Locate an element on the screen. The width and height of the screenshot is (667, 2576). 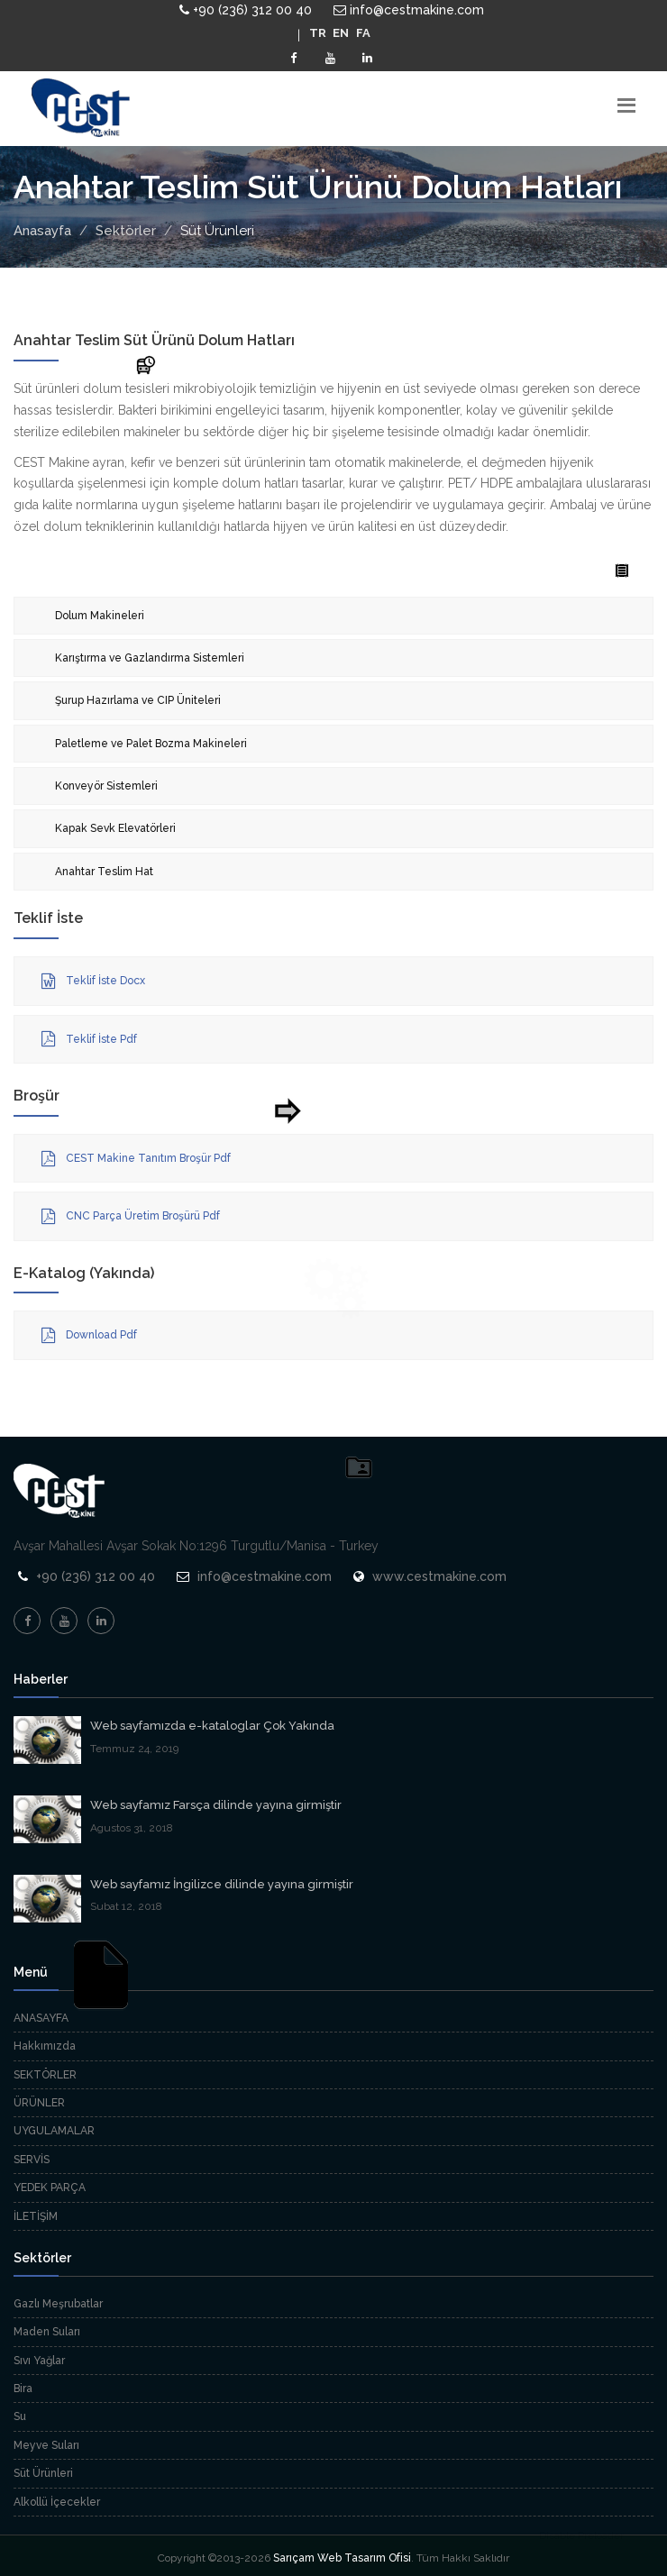
access shared folder contents is located at coordinates (359, 1467).